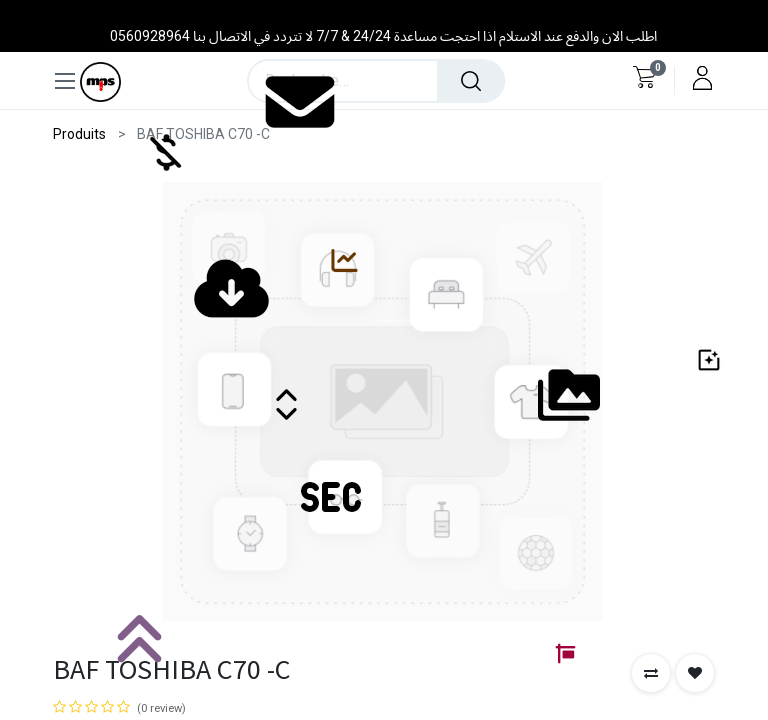 The width and height of the screenshot is (768, 720). What do you see at coordinates (231, 288) in the screenshot?
I see `download file from cloud storage` at bounding box center [231, 288].